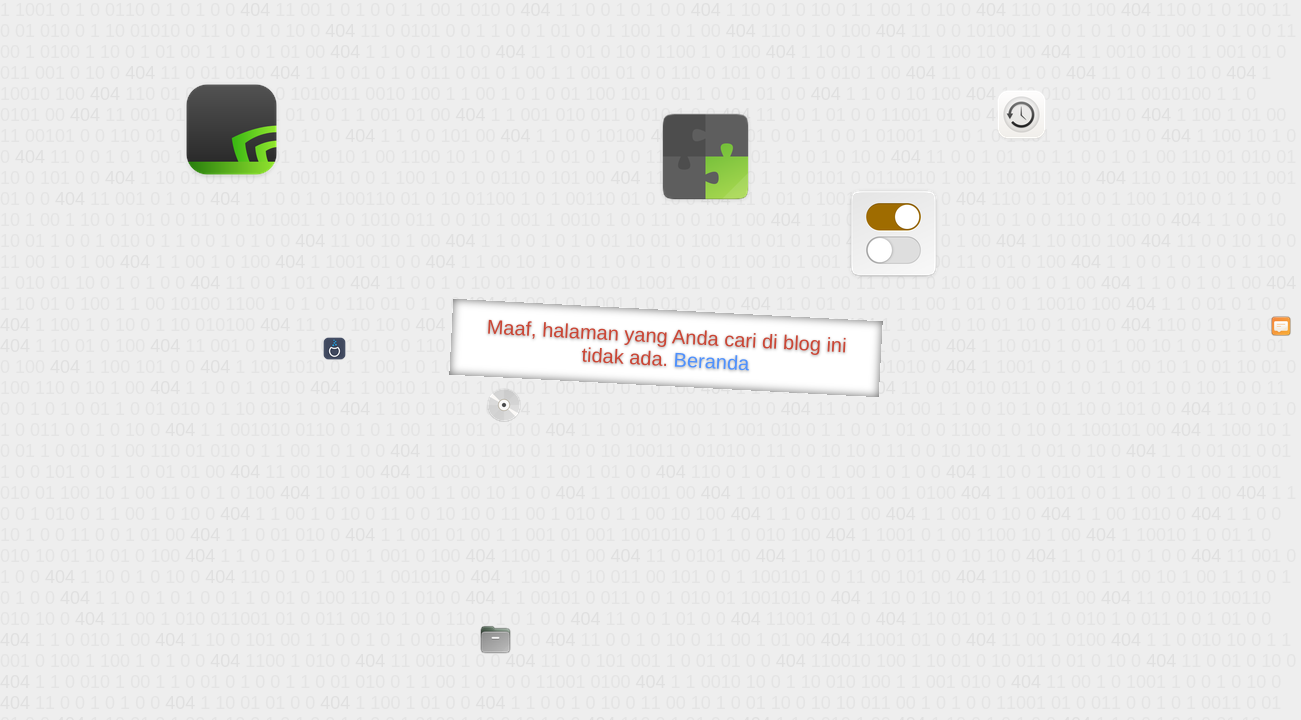 Image resolution: width=1301 pixels, height=720 pixels. Describe the element at coordinates (231, 129) in the screenshot. I see `open nvidia app` at that location.